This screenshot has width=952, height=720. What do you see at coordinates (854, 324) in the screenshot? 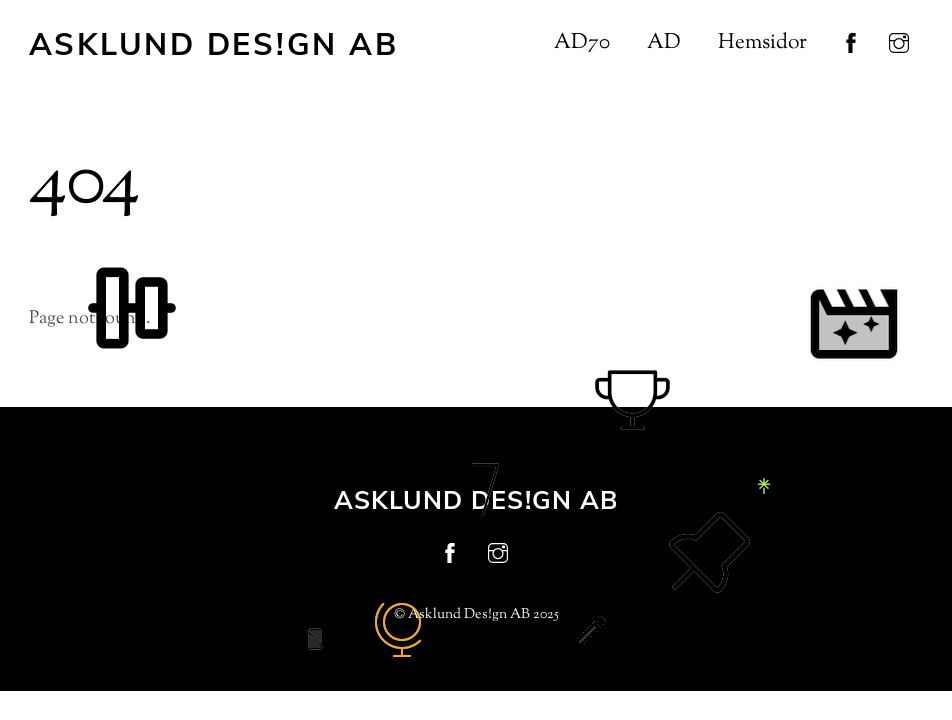
I see `apply filters or effects to a video` at bounding box center [854, 324].